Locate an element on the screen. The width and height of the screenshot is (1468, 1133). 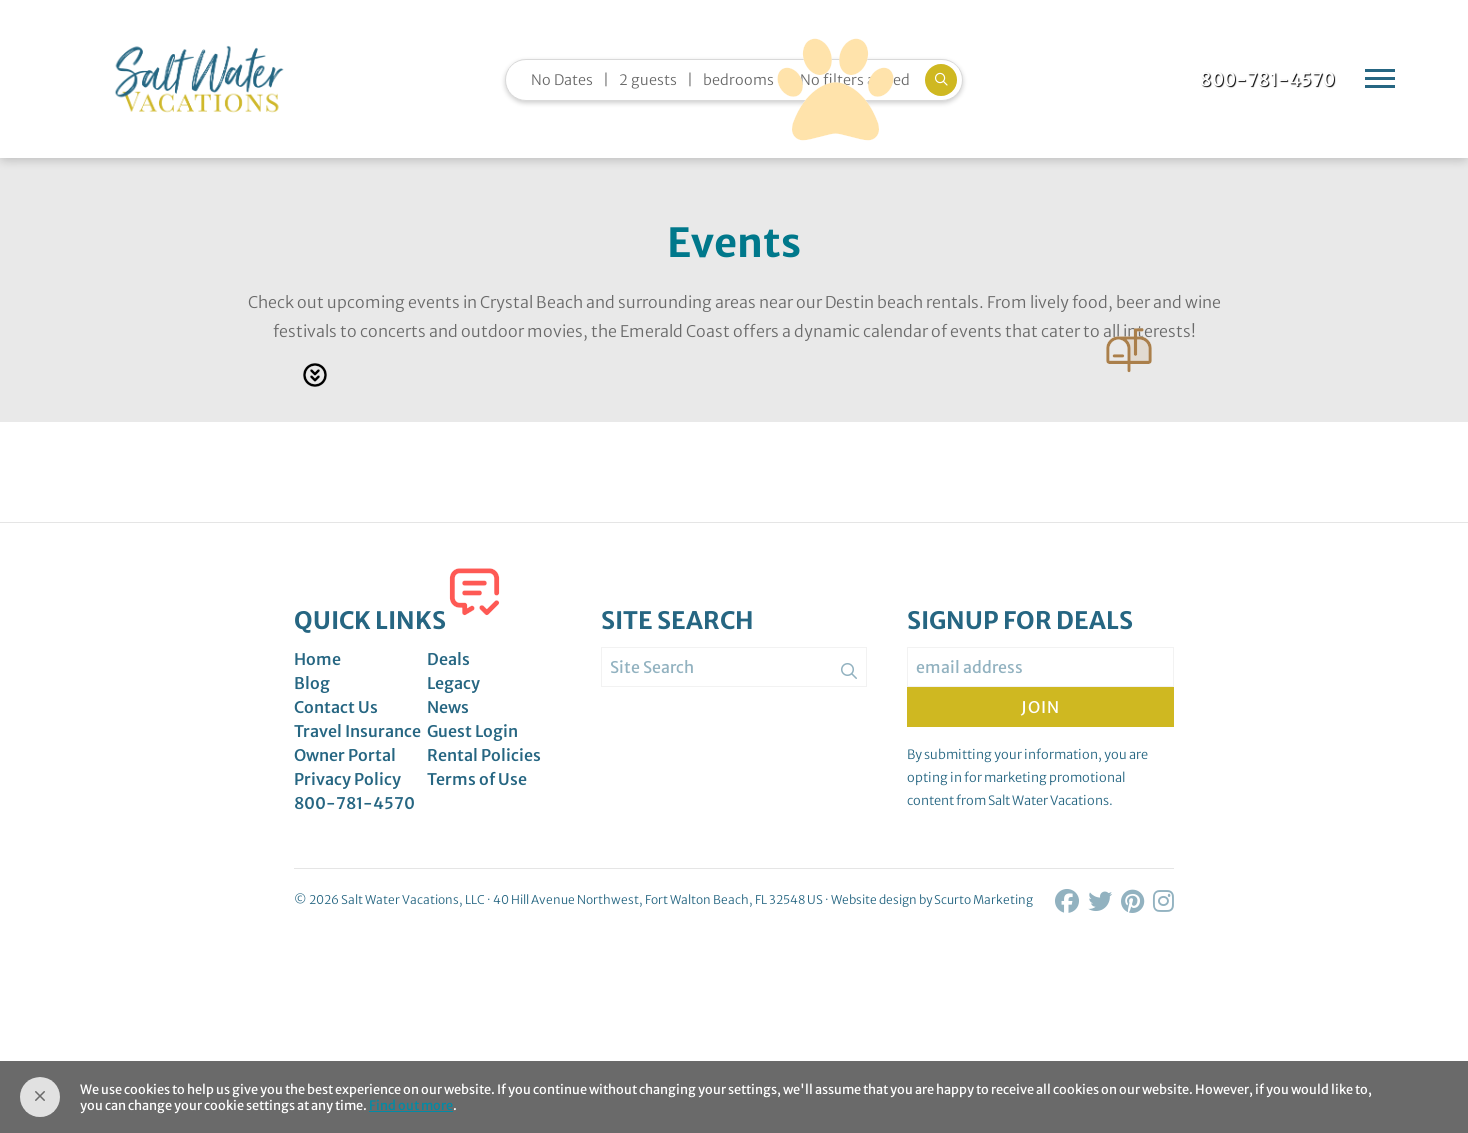
access pet-related features or settings is located at coordinates (835, 89).